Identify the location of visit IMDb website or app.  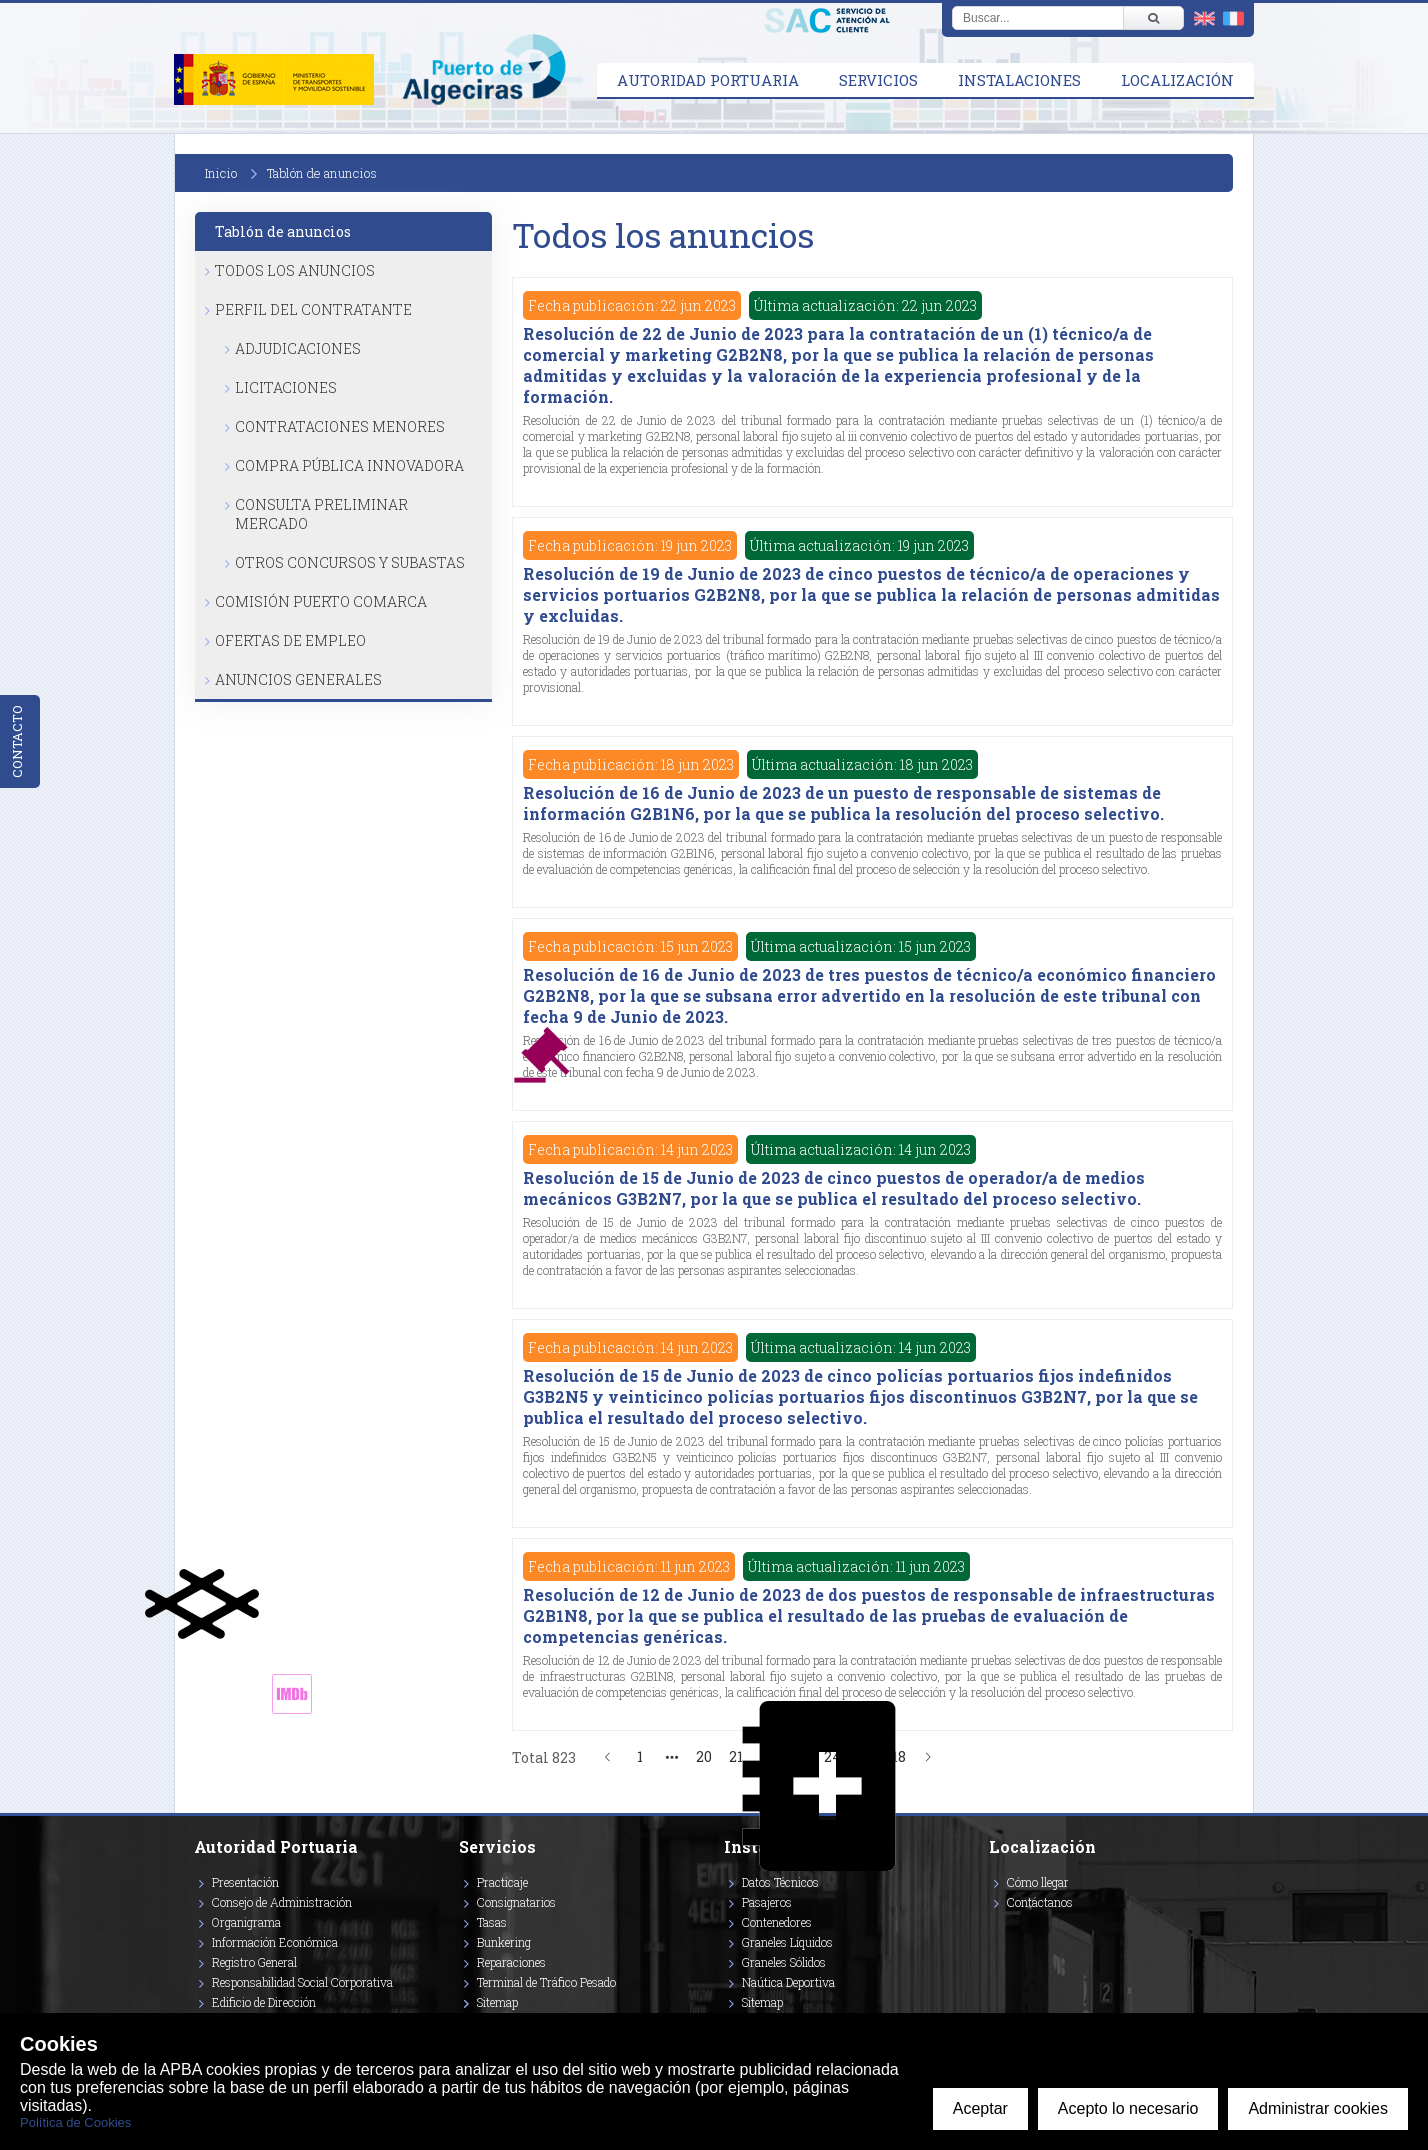
(292, 1694).